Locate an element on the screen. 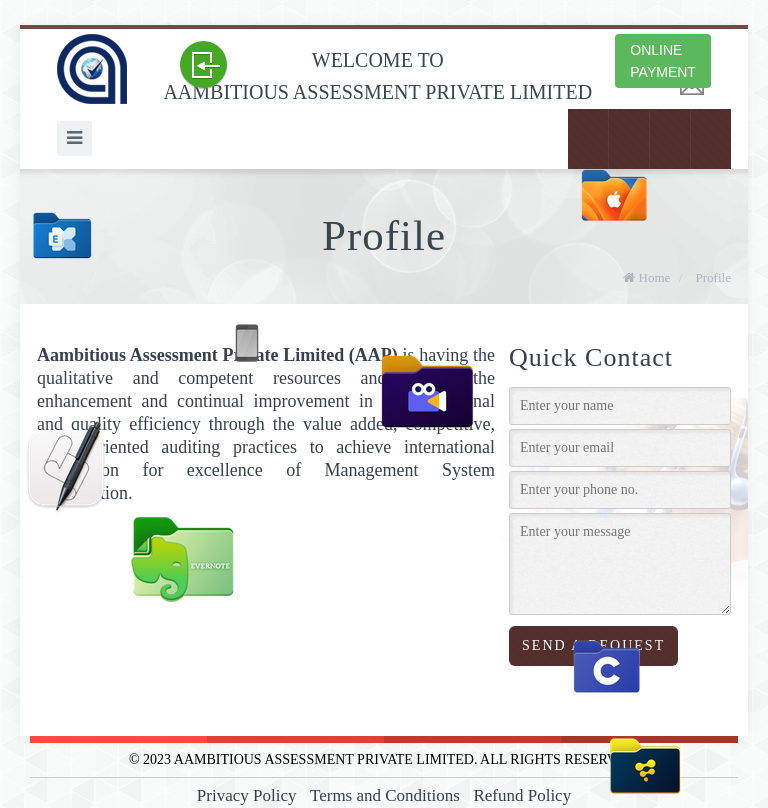 The width and height of the screenshot is (768, 808). open microsoft exchange folder is located at coordinates (62, 237).